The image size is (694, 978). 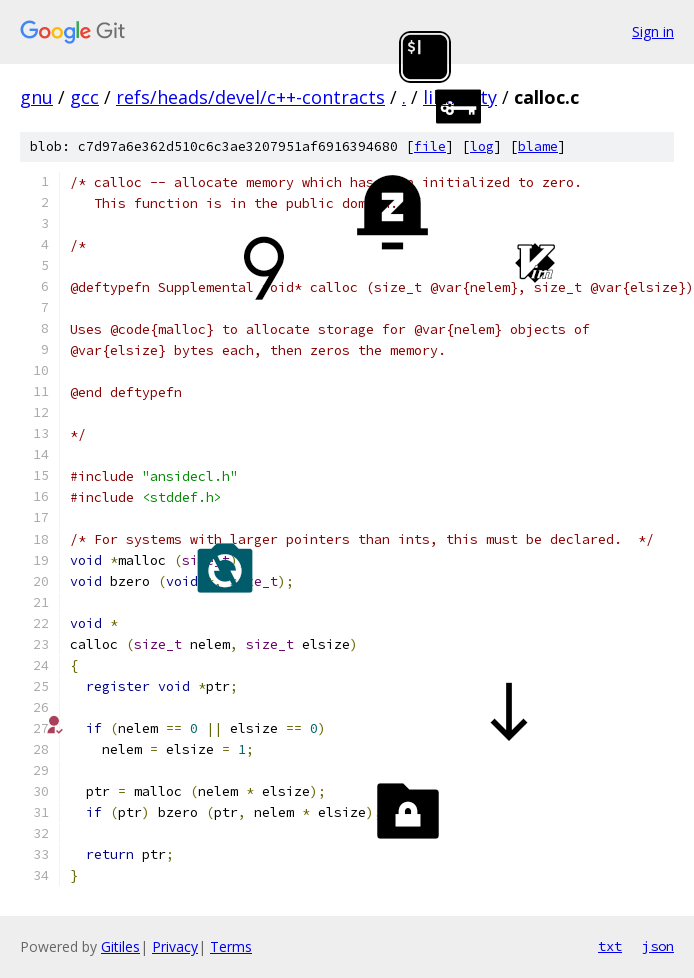 I want to click on coppel company logo, so click(x=458, y=106).